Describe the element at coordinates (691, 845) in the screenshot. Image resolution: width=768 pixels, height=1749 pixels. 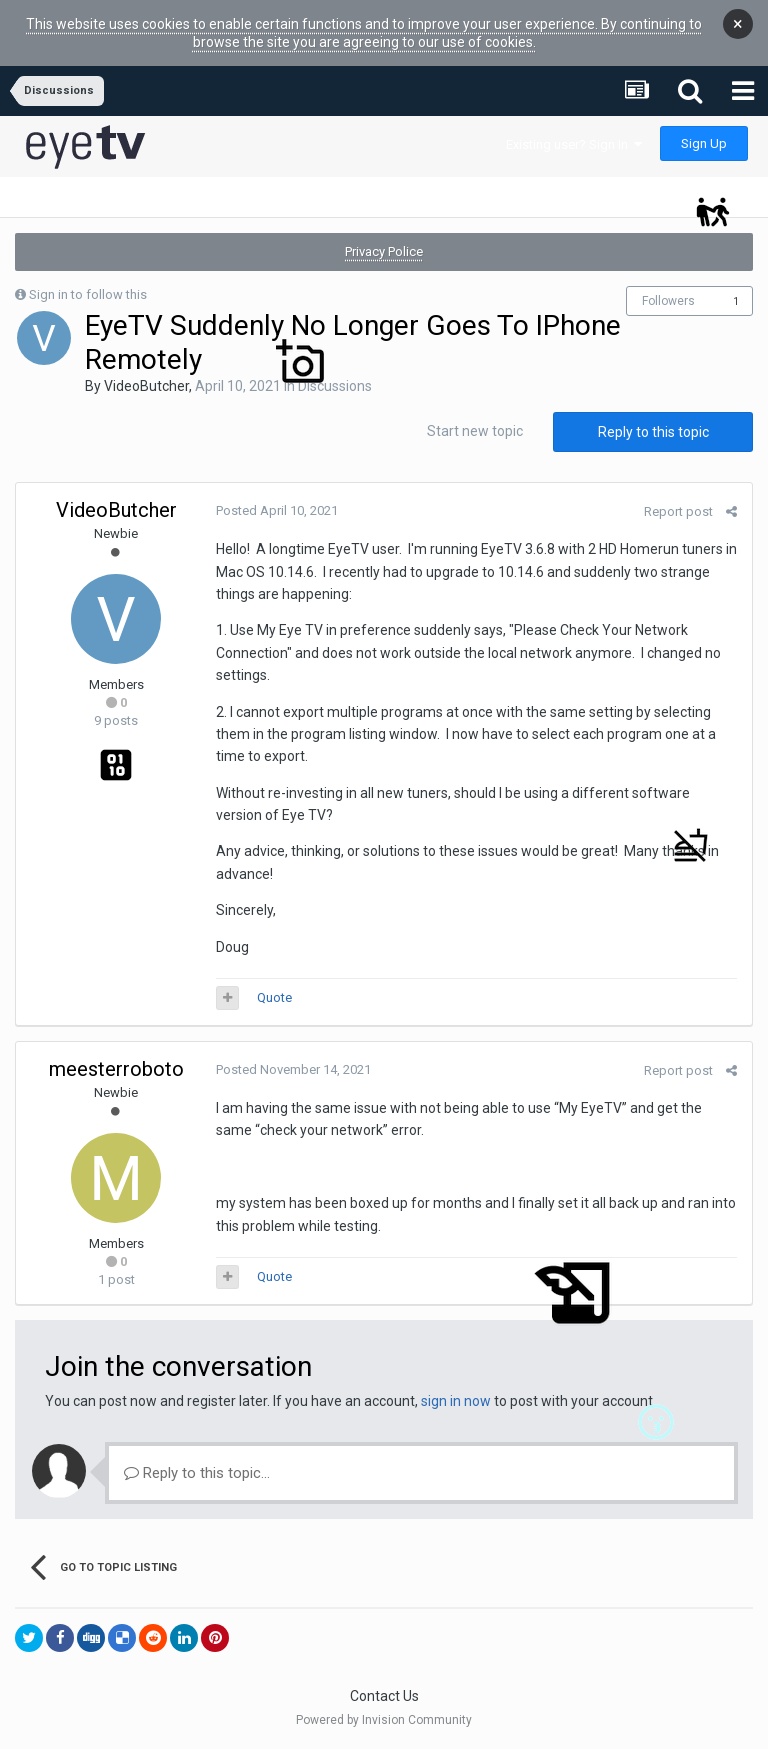
I see `indicates no food allowed in this area` at that location.